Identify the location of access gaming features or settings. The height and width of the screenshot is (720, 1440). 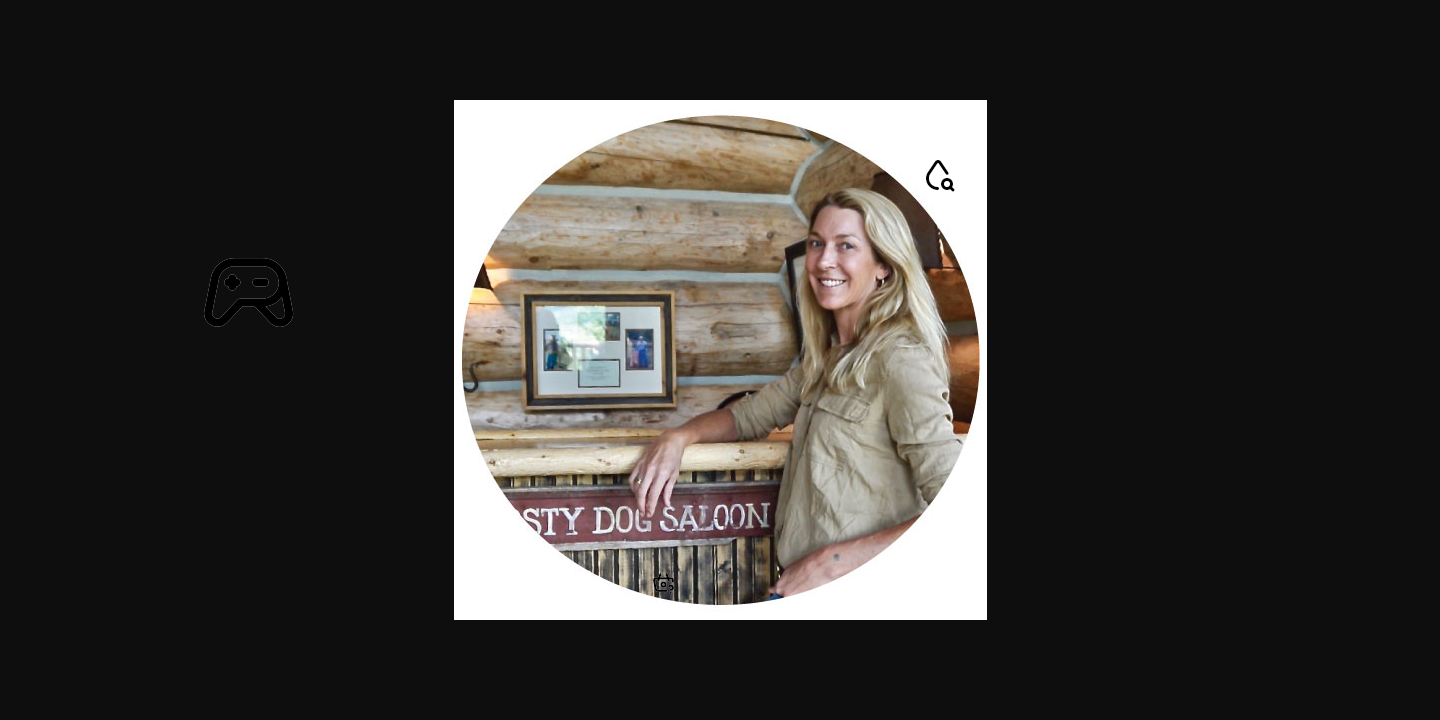
(248, 290).